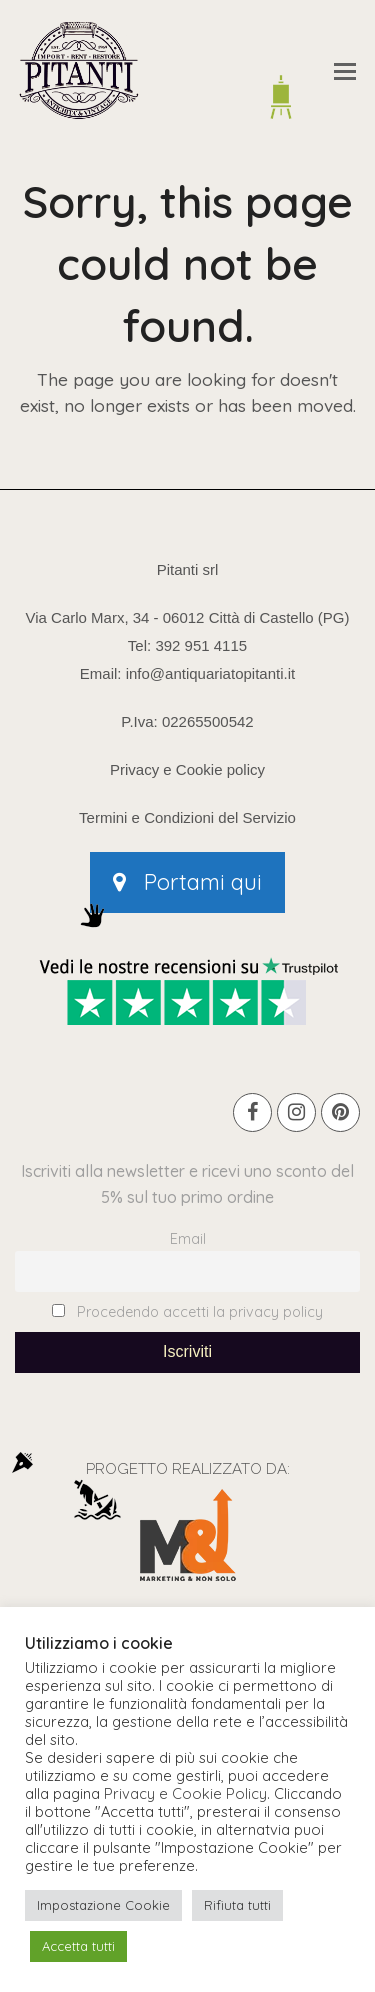 This screenshot has width=375, height=1992. Describe the element at coordinates (92, 915) in the screenshot. I see `tap to interact or grab an object` at that location.